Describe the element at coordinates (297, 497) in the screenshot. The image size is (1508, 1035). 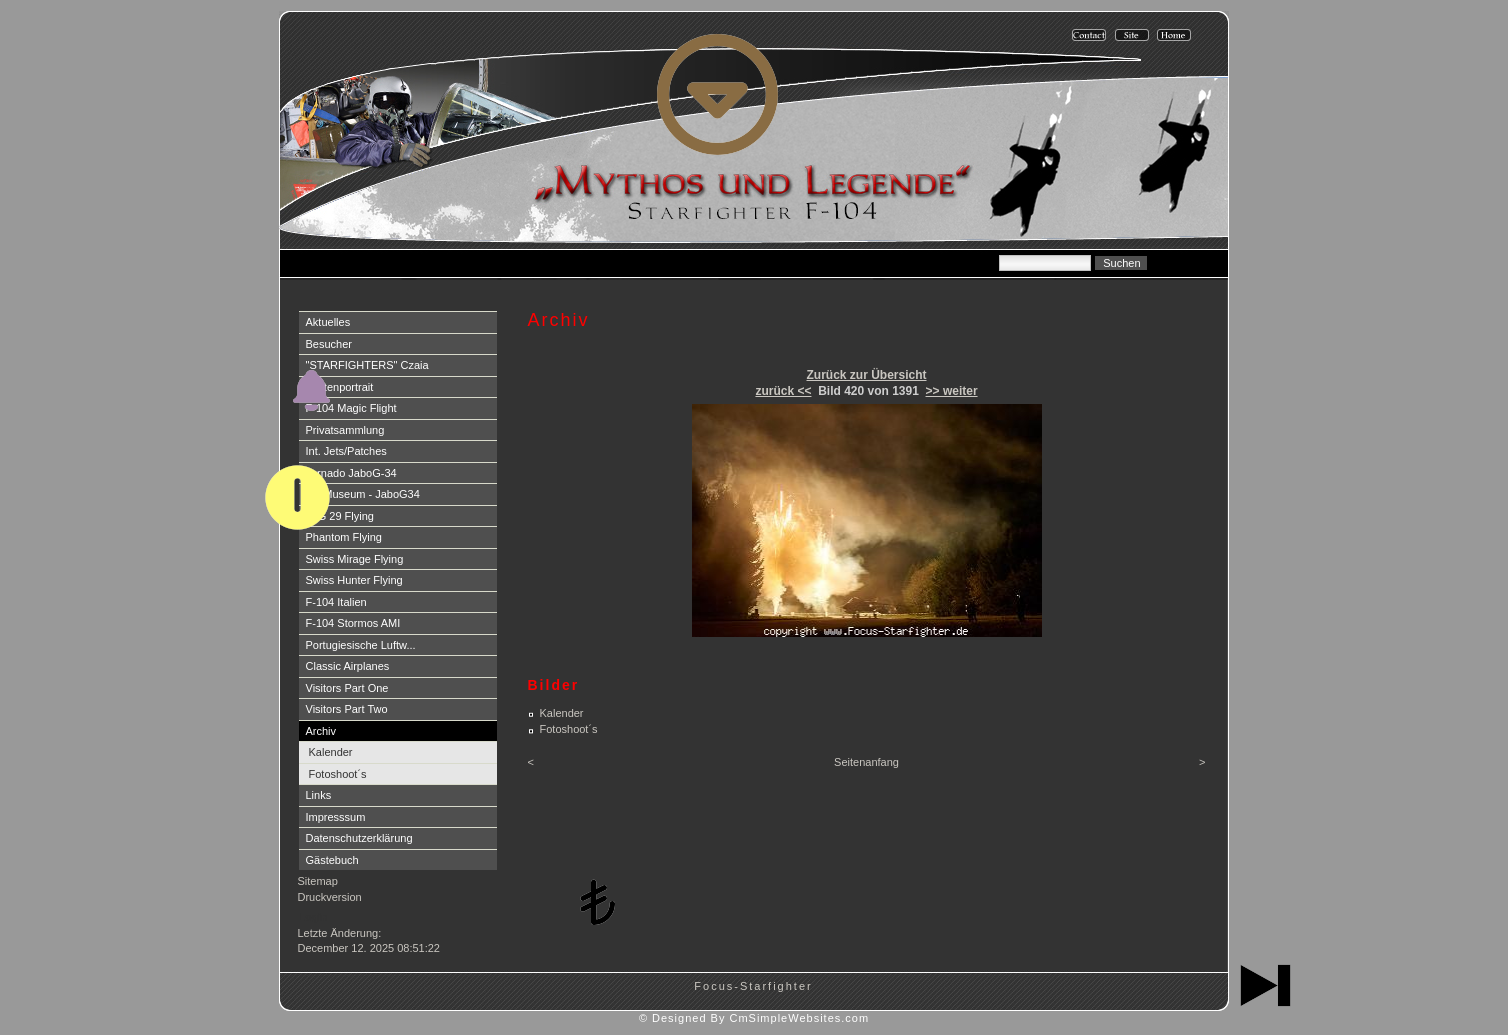
I see `indicates 6 o'clock or half past the hour` at that location.